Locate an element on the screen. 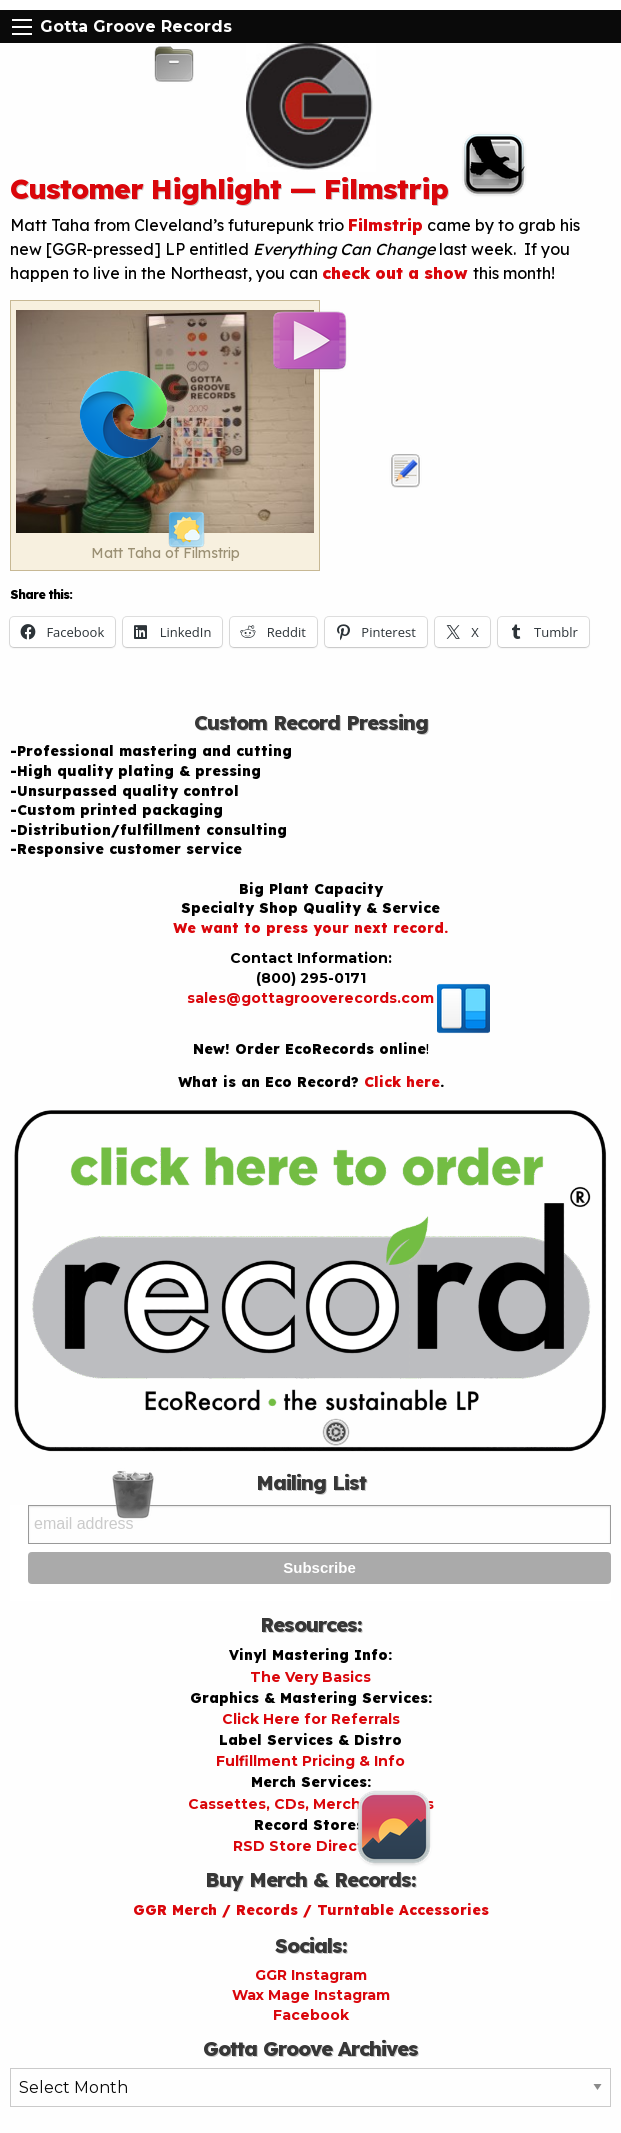 This screenshot has width=621, height=2133. open totem video player is located at coordinates (309, 340).